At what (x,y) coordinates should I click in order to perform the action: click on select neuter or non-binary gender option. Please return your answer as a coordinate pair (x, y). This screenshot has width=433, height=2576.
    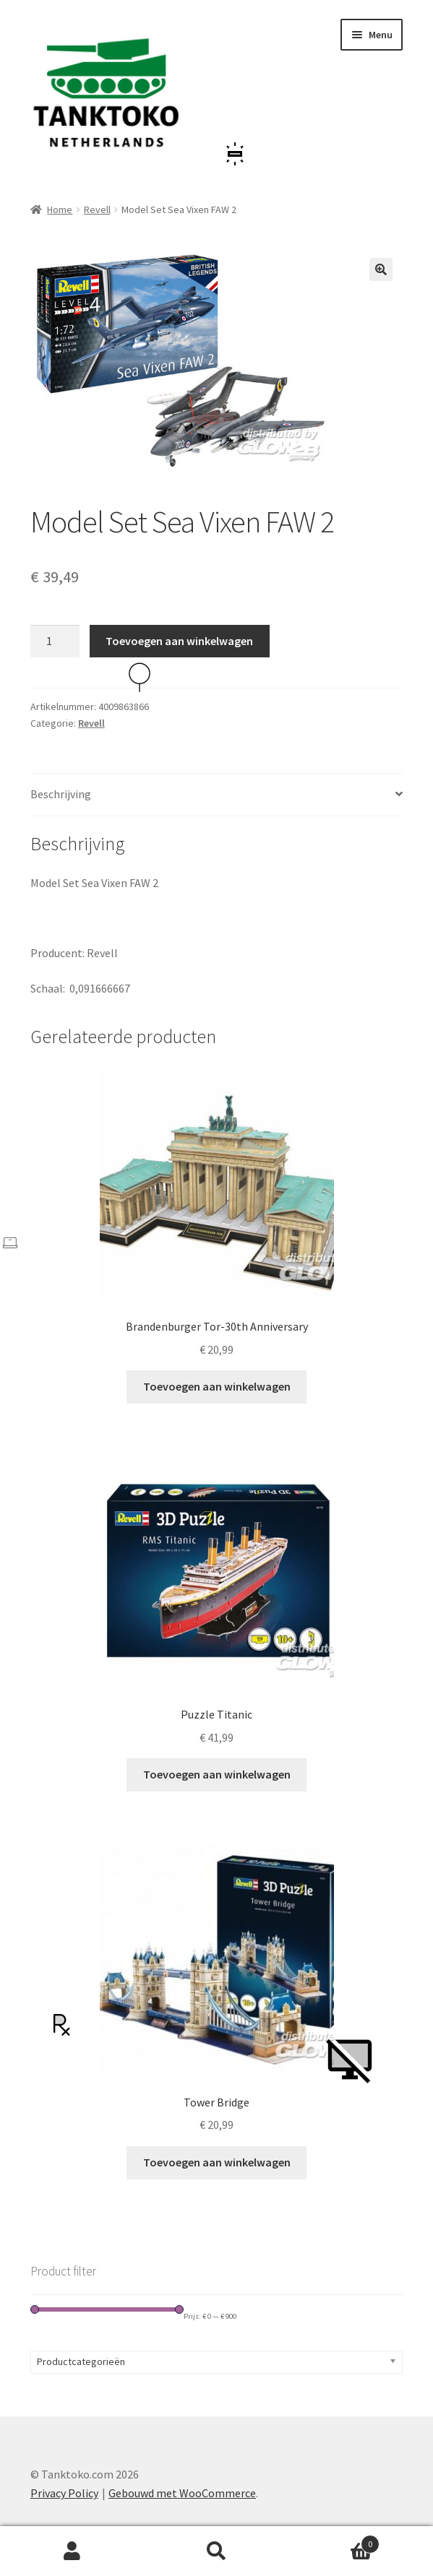
    Looking at the image, I should click on (140, 677).